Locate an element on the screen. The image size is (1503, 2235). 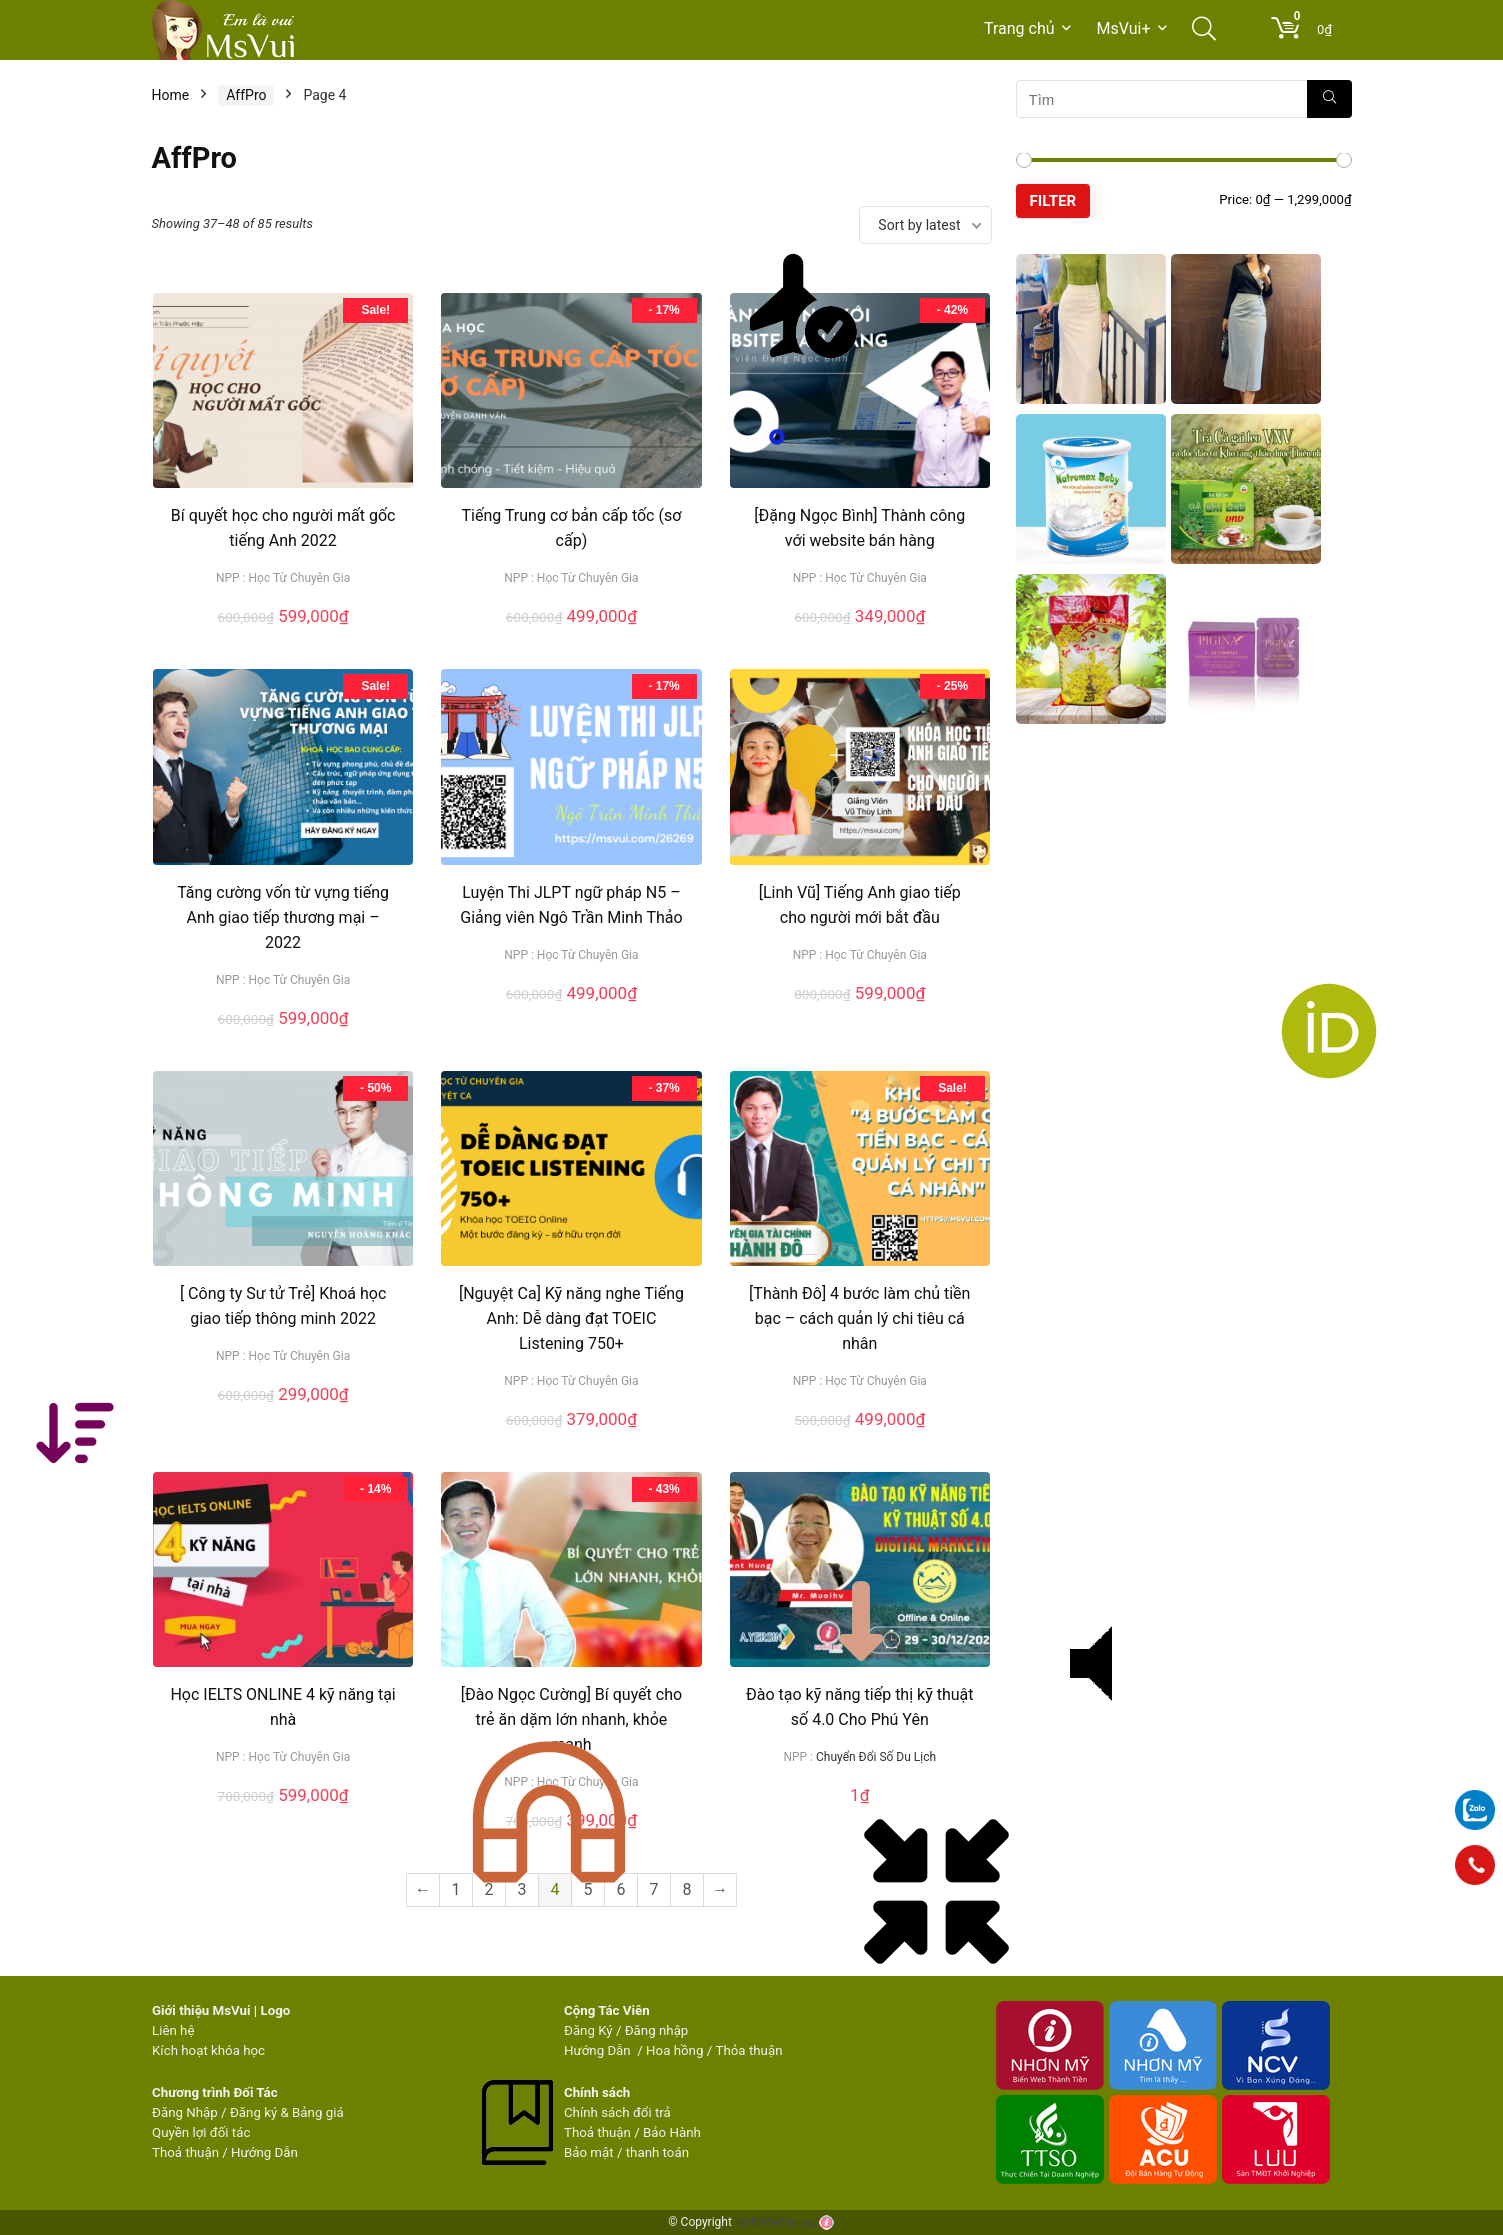
flight booking confirmed is located at coordinates (799, 306).